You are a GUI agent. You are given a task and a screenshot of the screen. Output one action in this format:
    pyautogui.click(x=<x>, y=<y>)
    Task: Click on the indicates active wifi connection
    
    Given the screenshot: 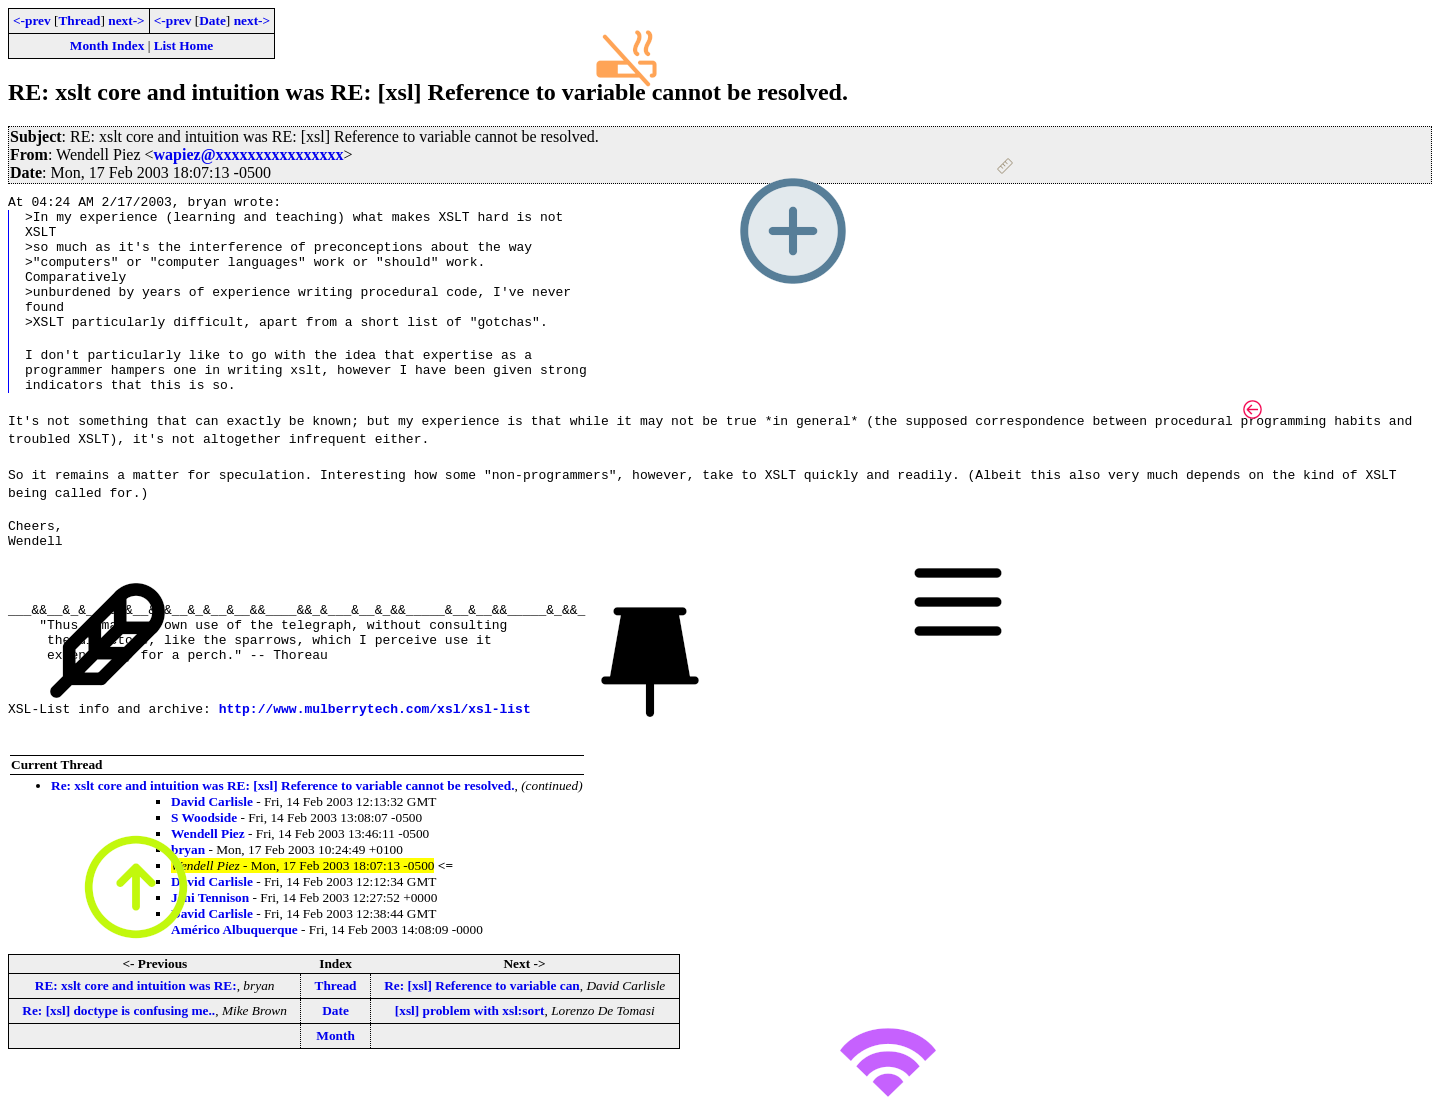 What is the action you would take?
    pyautogui.click(x=888, y=1062)
    